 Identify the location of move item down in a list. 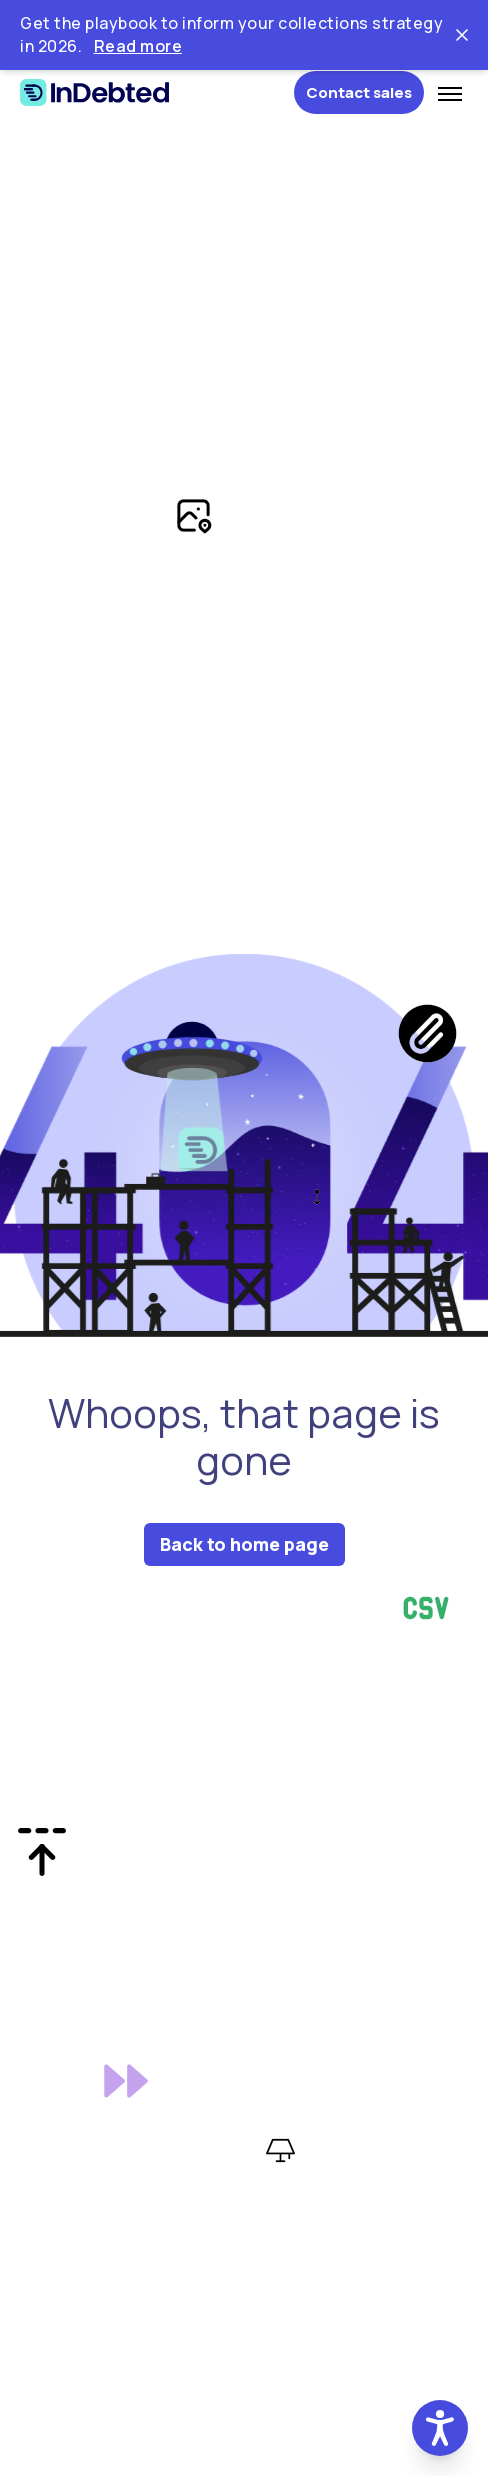
(317, 1197).